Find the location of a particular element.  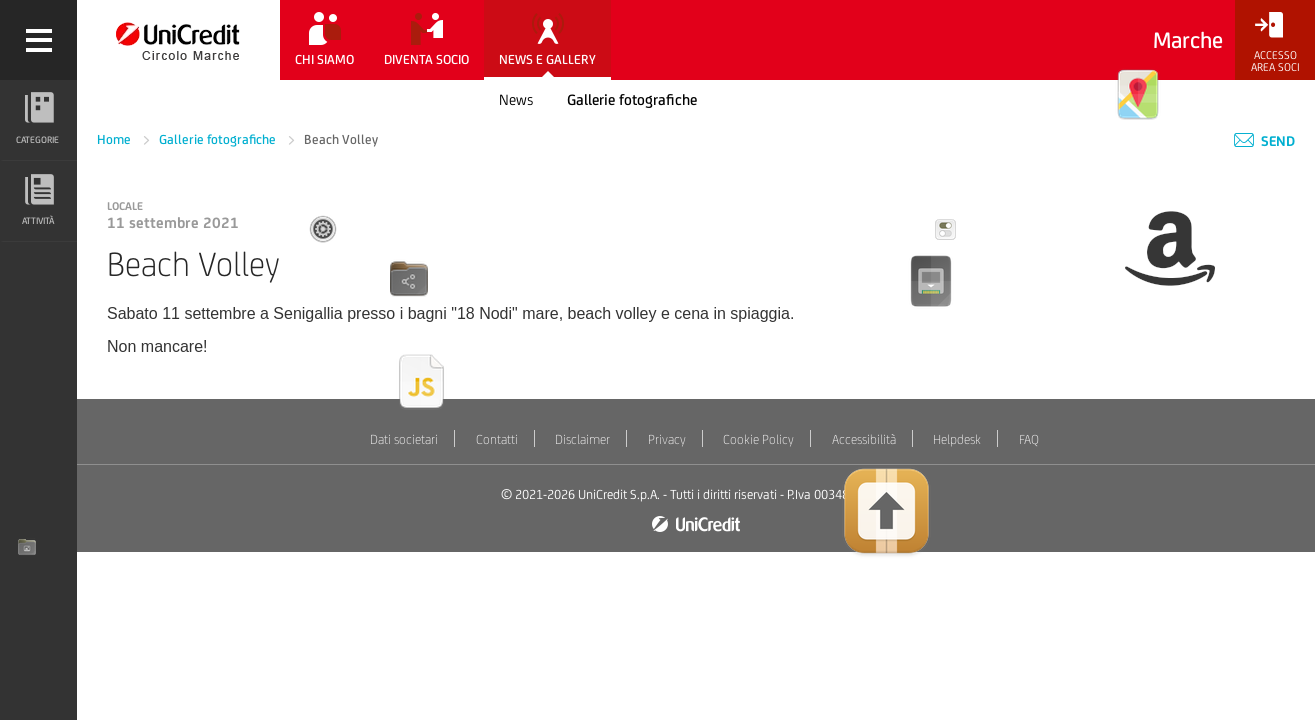

open the amazon store app is located at coordinates (1170, 250).